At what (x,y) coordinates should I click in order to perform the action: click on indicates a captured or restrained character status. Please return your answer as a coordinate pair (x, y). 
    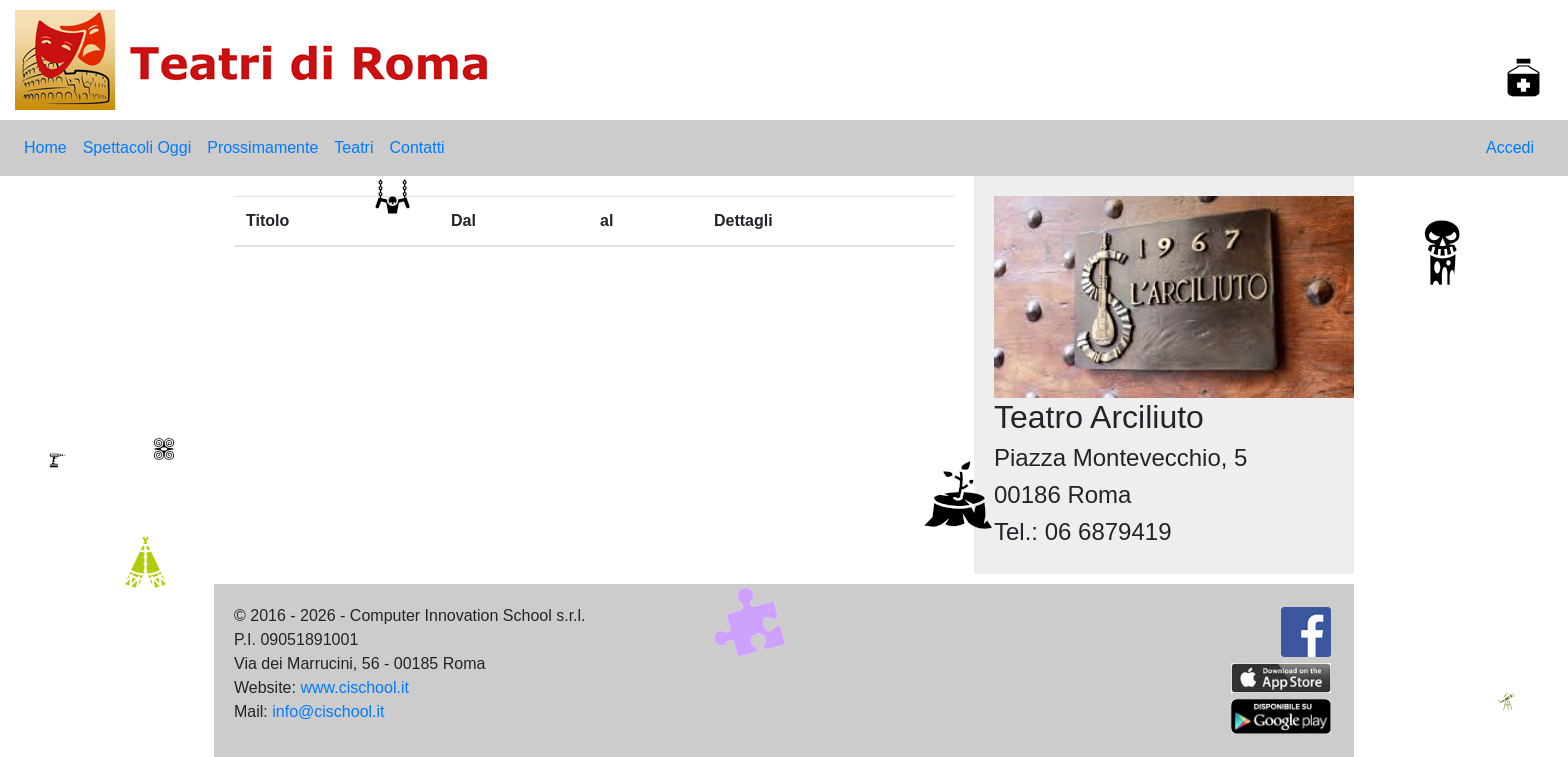
    Looking at the image, I should click on (392, 196).